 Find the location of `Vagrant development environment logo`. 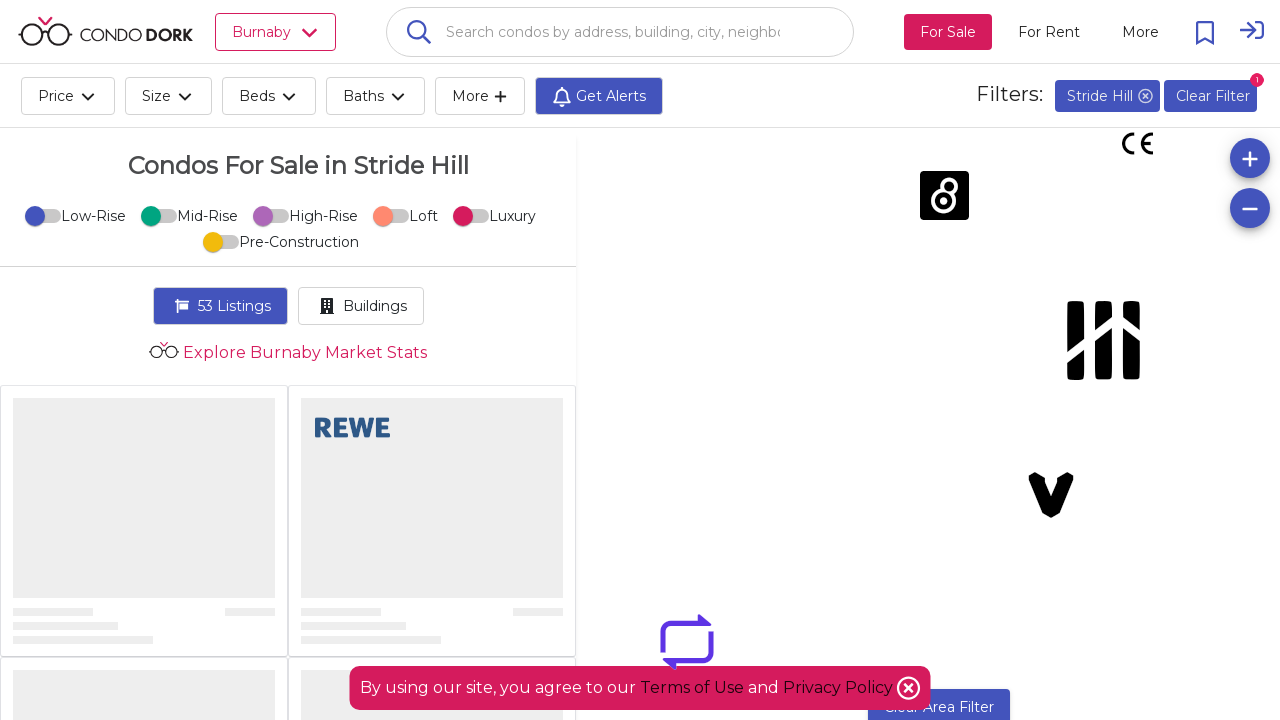

Vagrant development environment logo is located at coordinates (1051, 495).